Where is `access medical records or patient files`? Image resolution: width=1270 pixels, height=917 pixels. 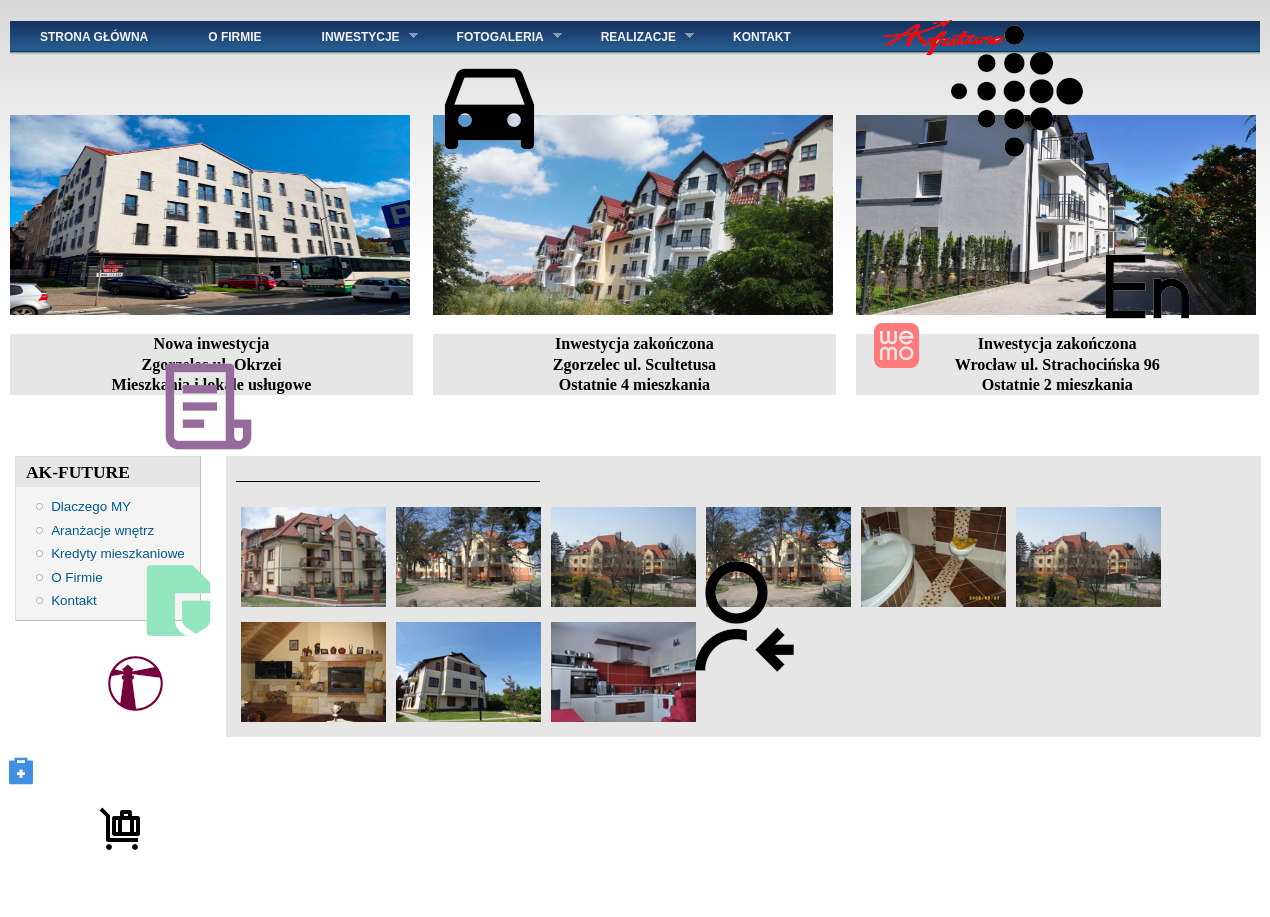 access medical records or patient files is located at coordinates (21, 771).